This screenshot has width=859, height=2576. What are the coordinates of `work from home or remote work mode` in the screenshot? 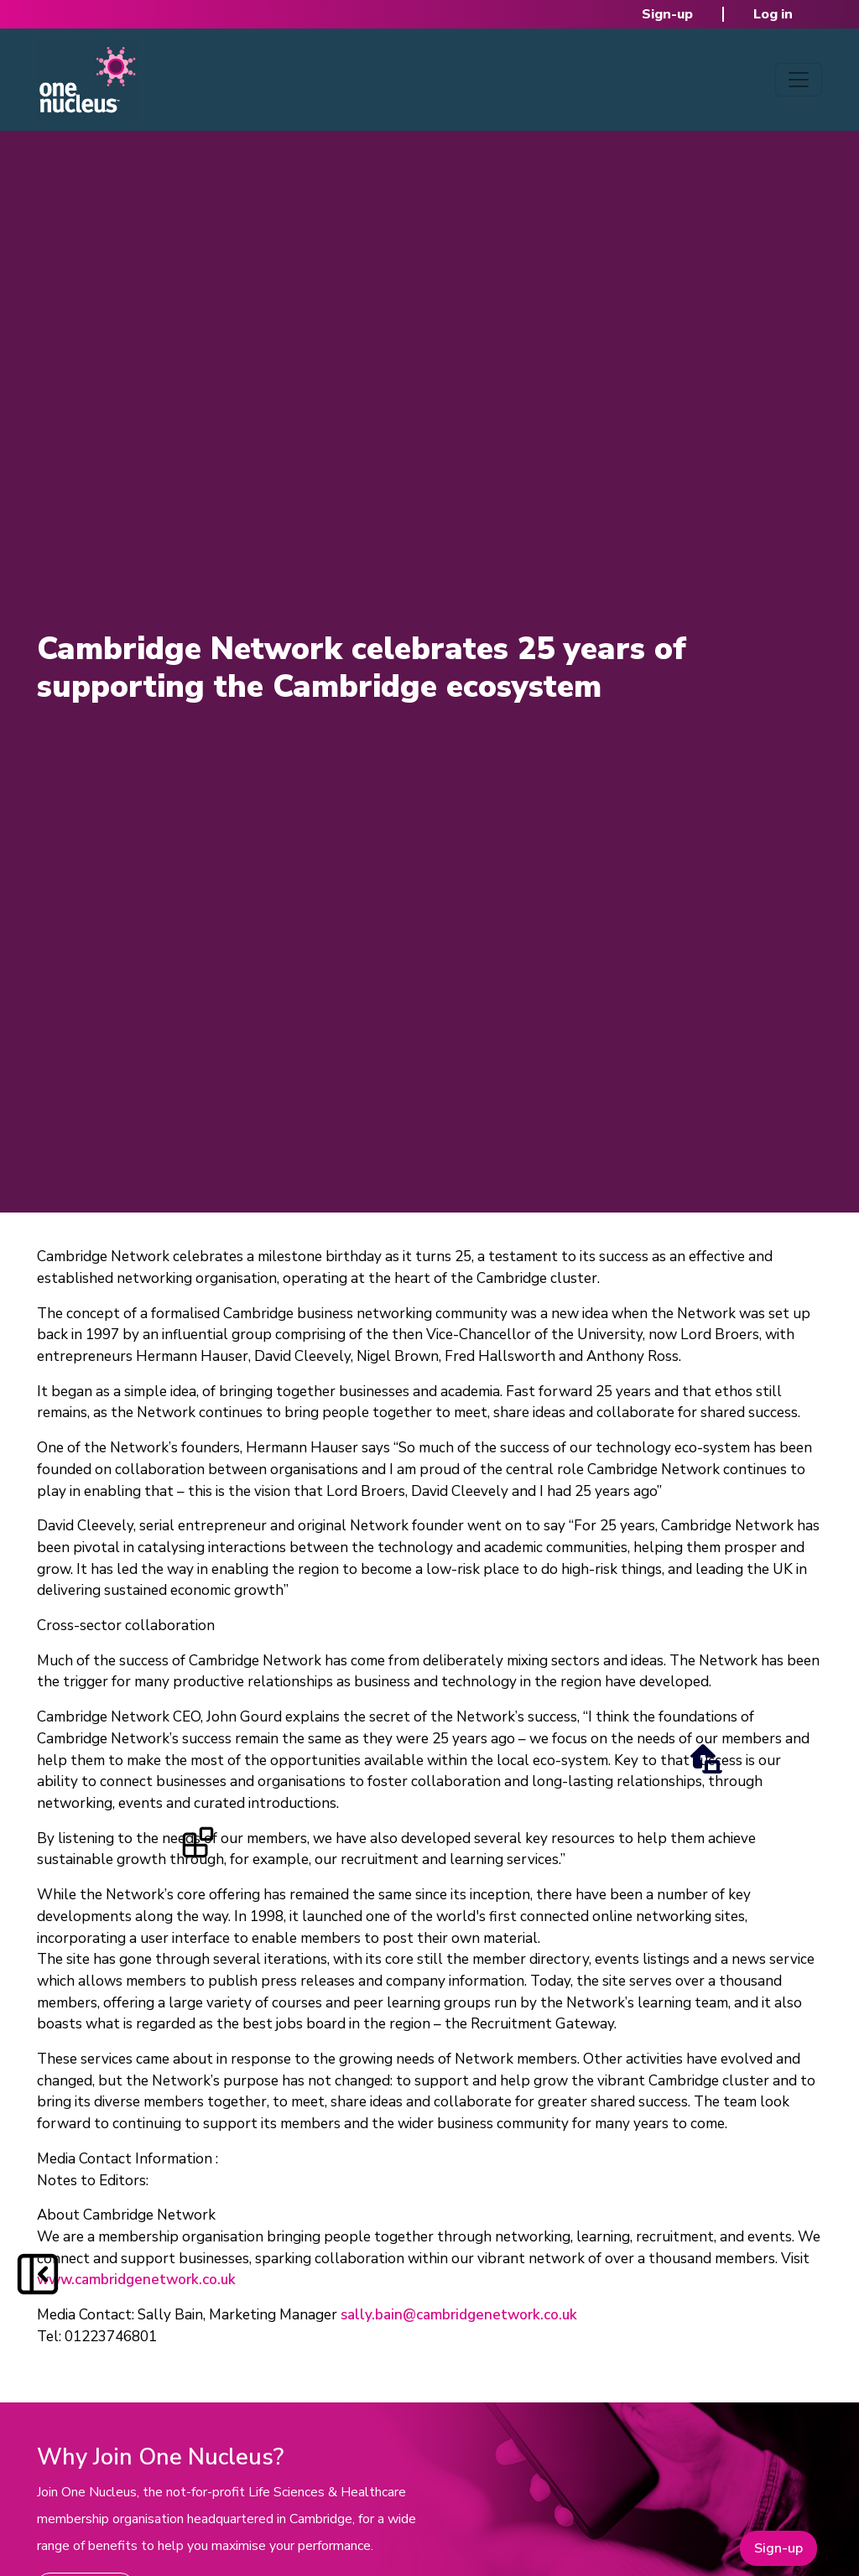 It's located at (706, 1758).